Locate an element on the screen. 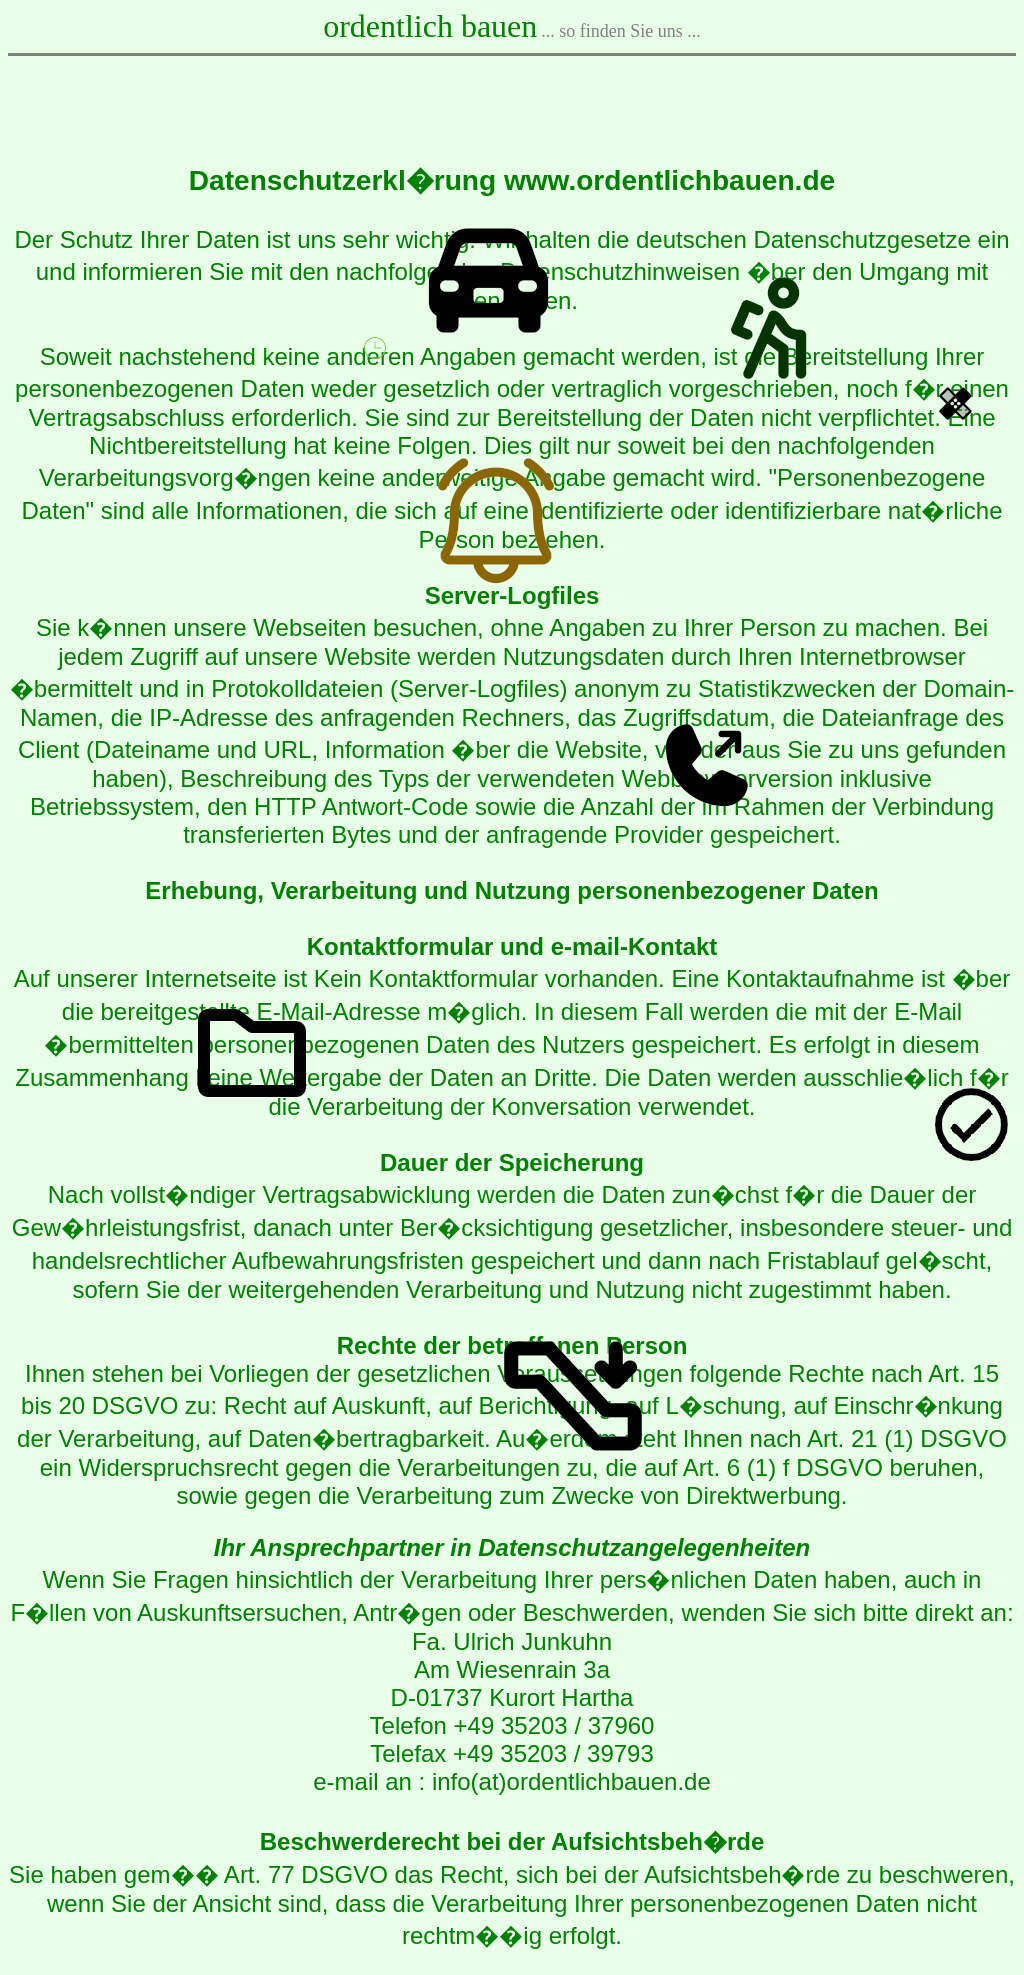  make an outgoing call is located at coordinates (708, 763).